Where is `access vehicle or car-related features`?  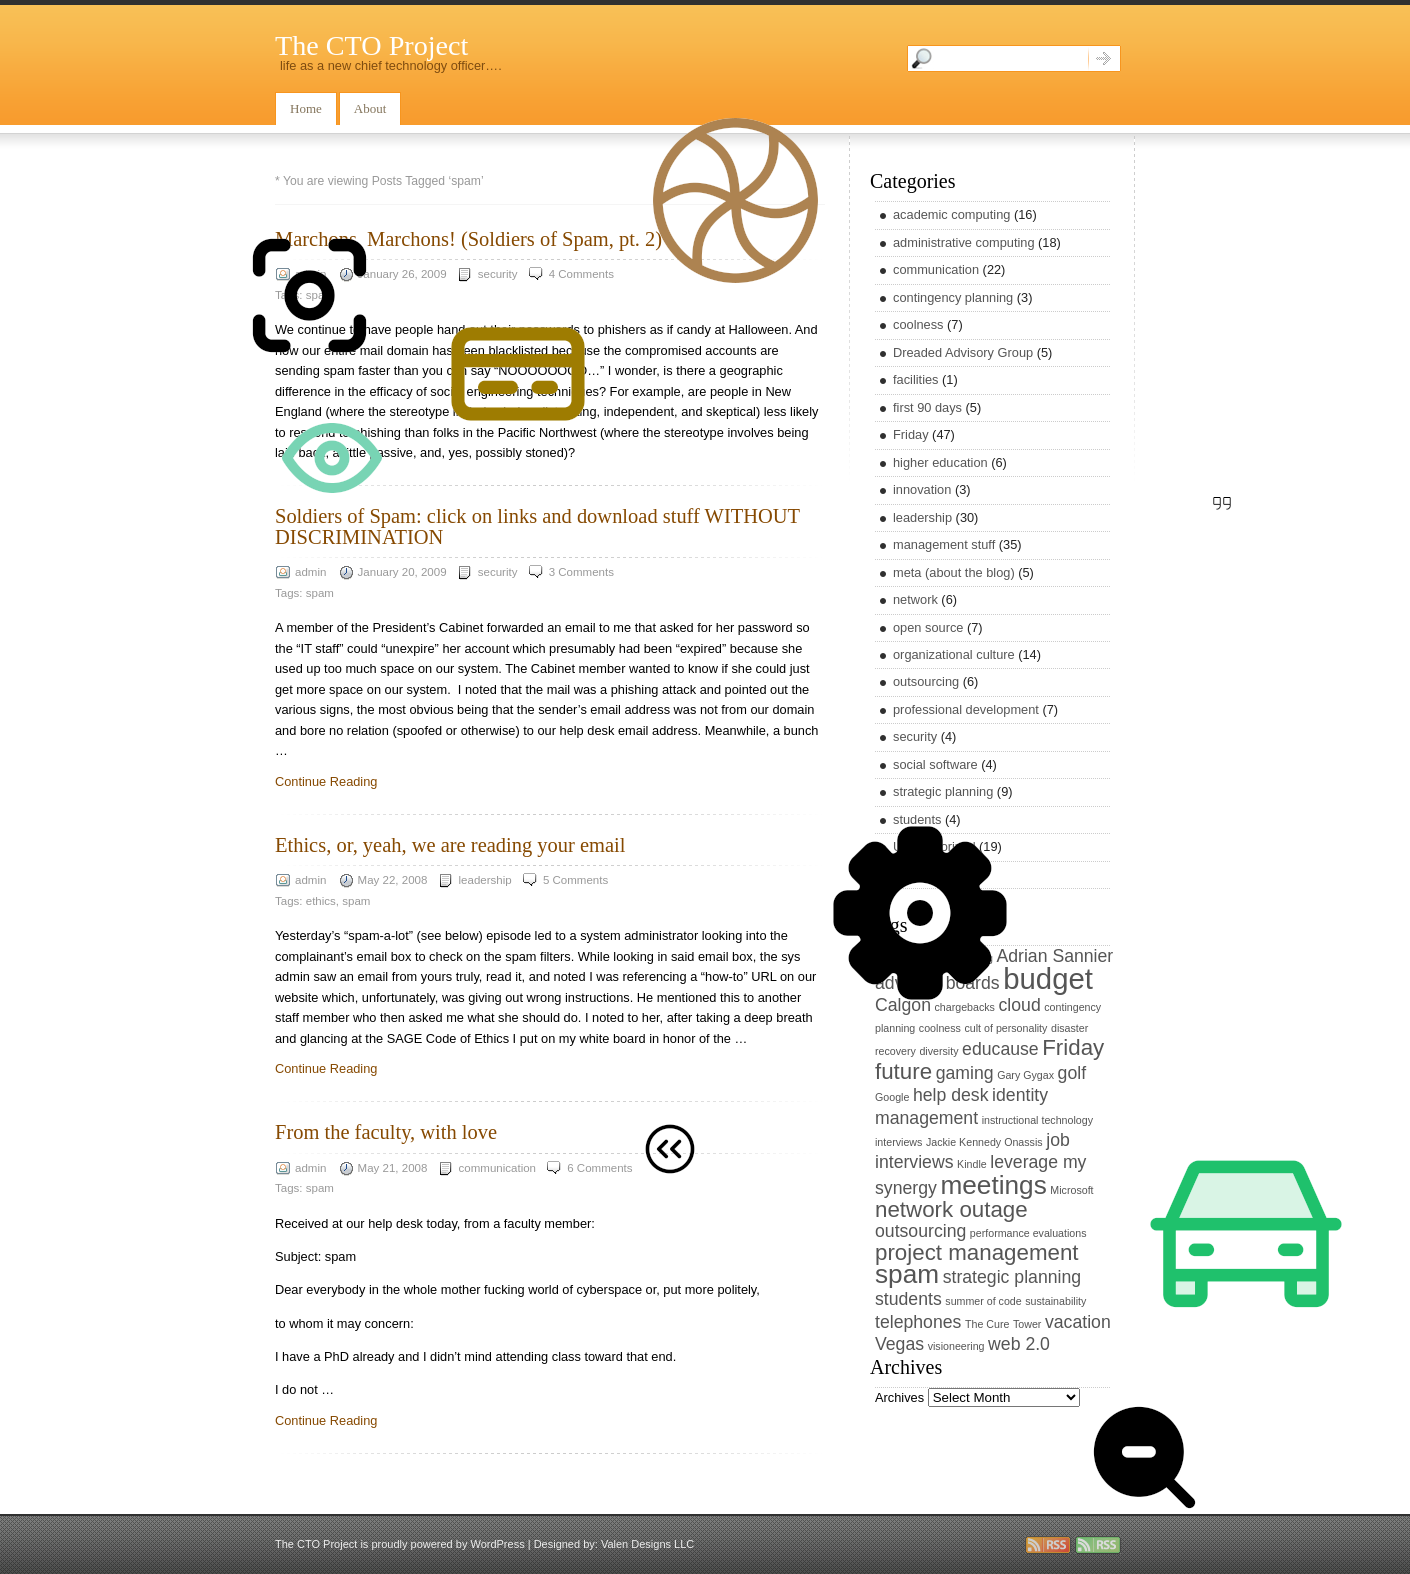
access vehicle or car-related features is located at coordinates (1246, 1237).